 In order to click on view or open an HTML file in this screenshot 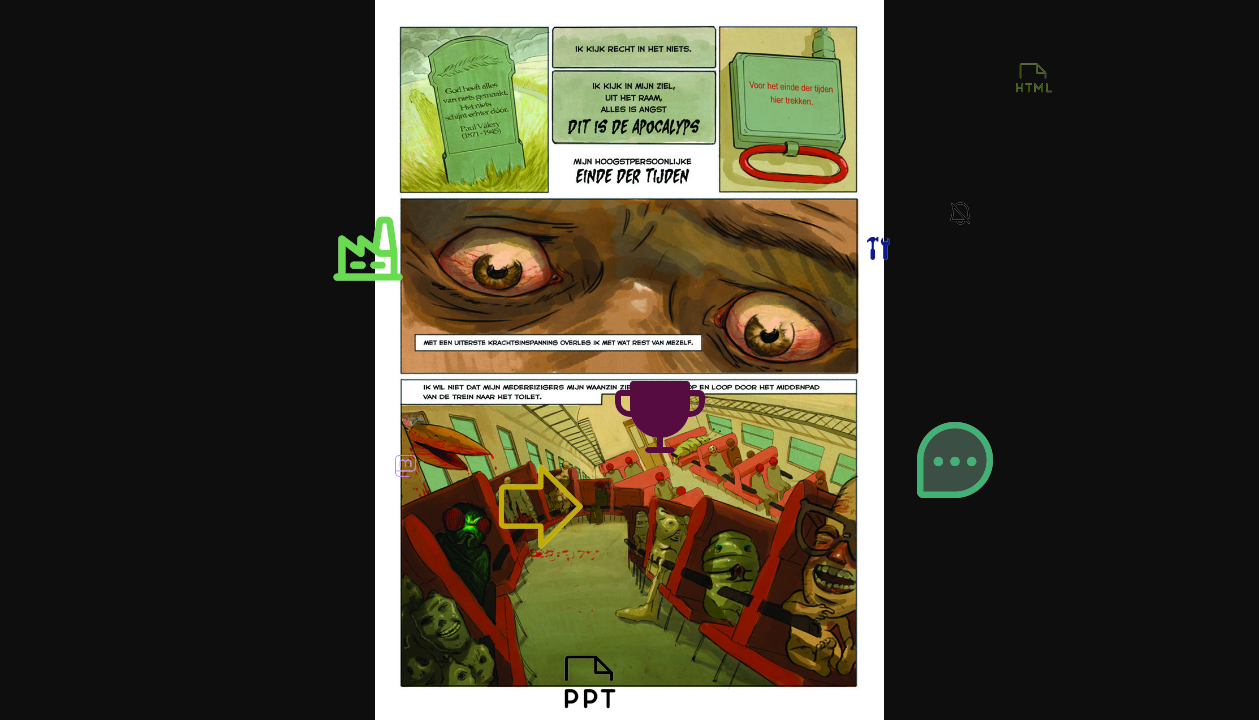, I will do `click(1033, 79)`.